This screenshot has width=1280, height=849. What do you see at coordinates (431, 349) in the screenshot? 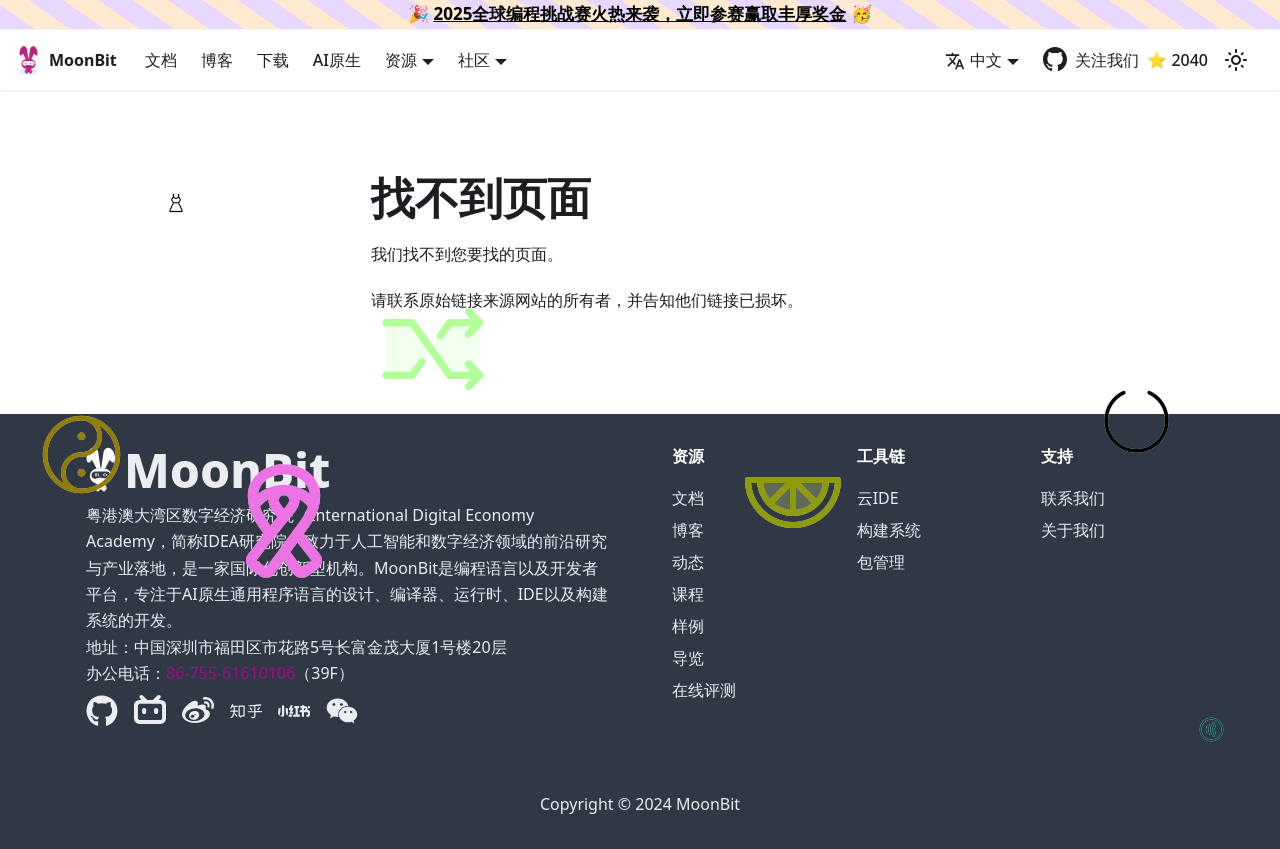
I see `shuffle or randomize playback order` at bounding box center [431, 349].